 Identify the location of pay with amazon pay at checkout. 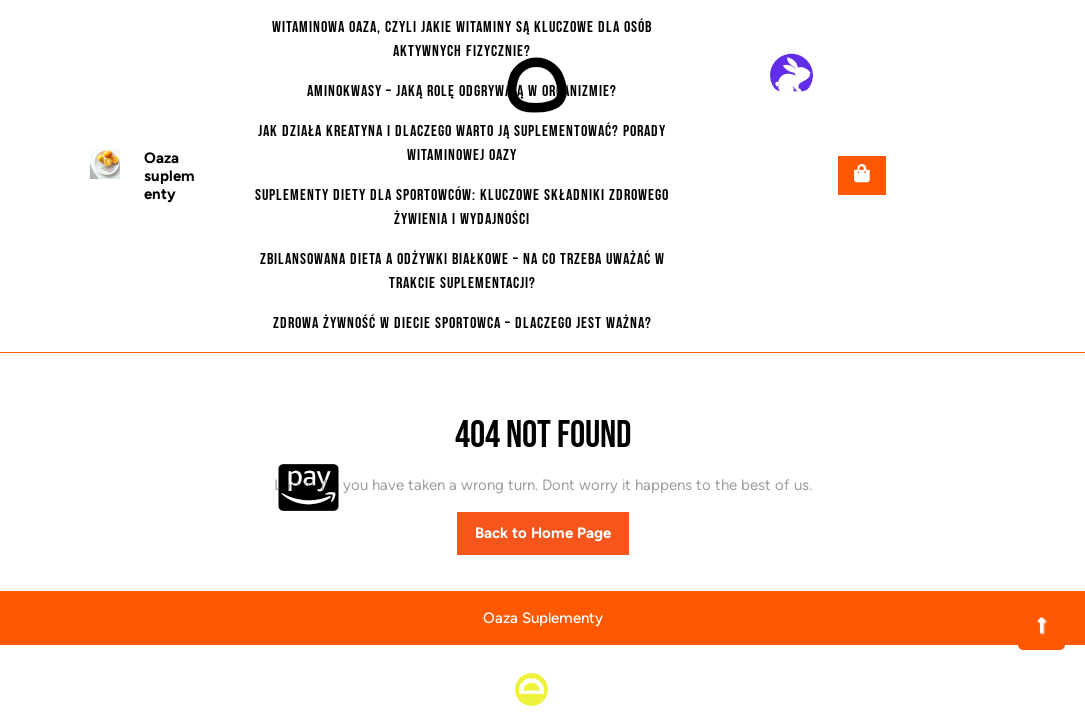
(308, 487).